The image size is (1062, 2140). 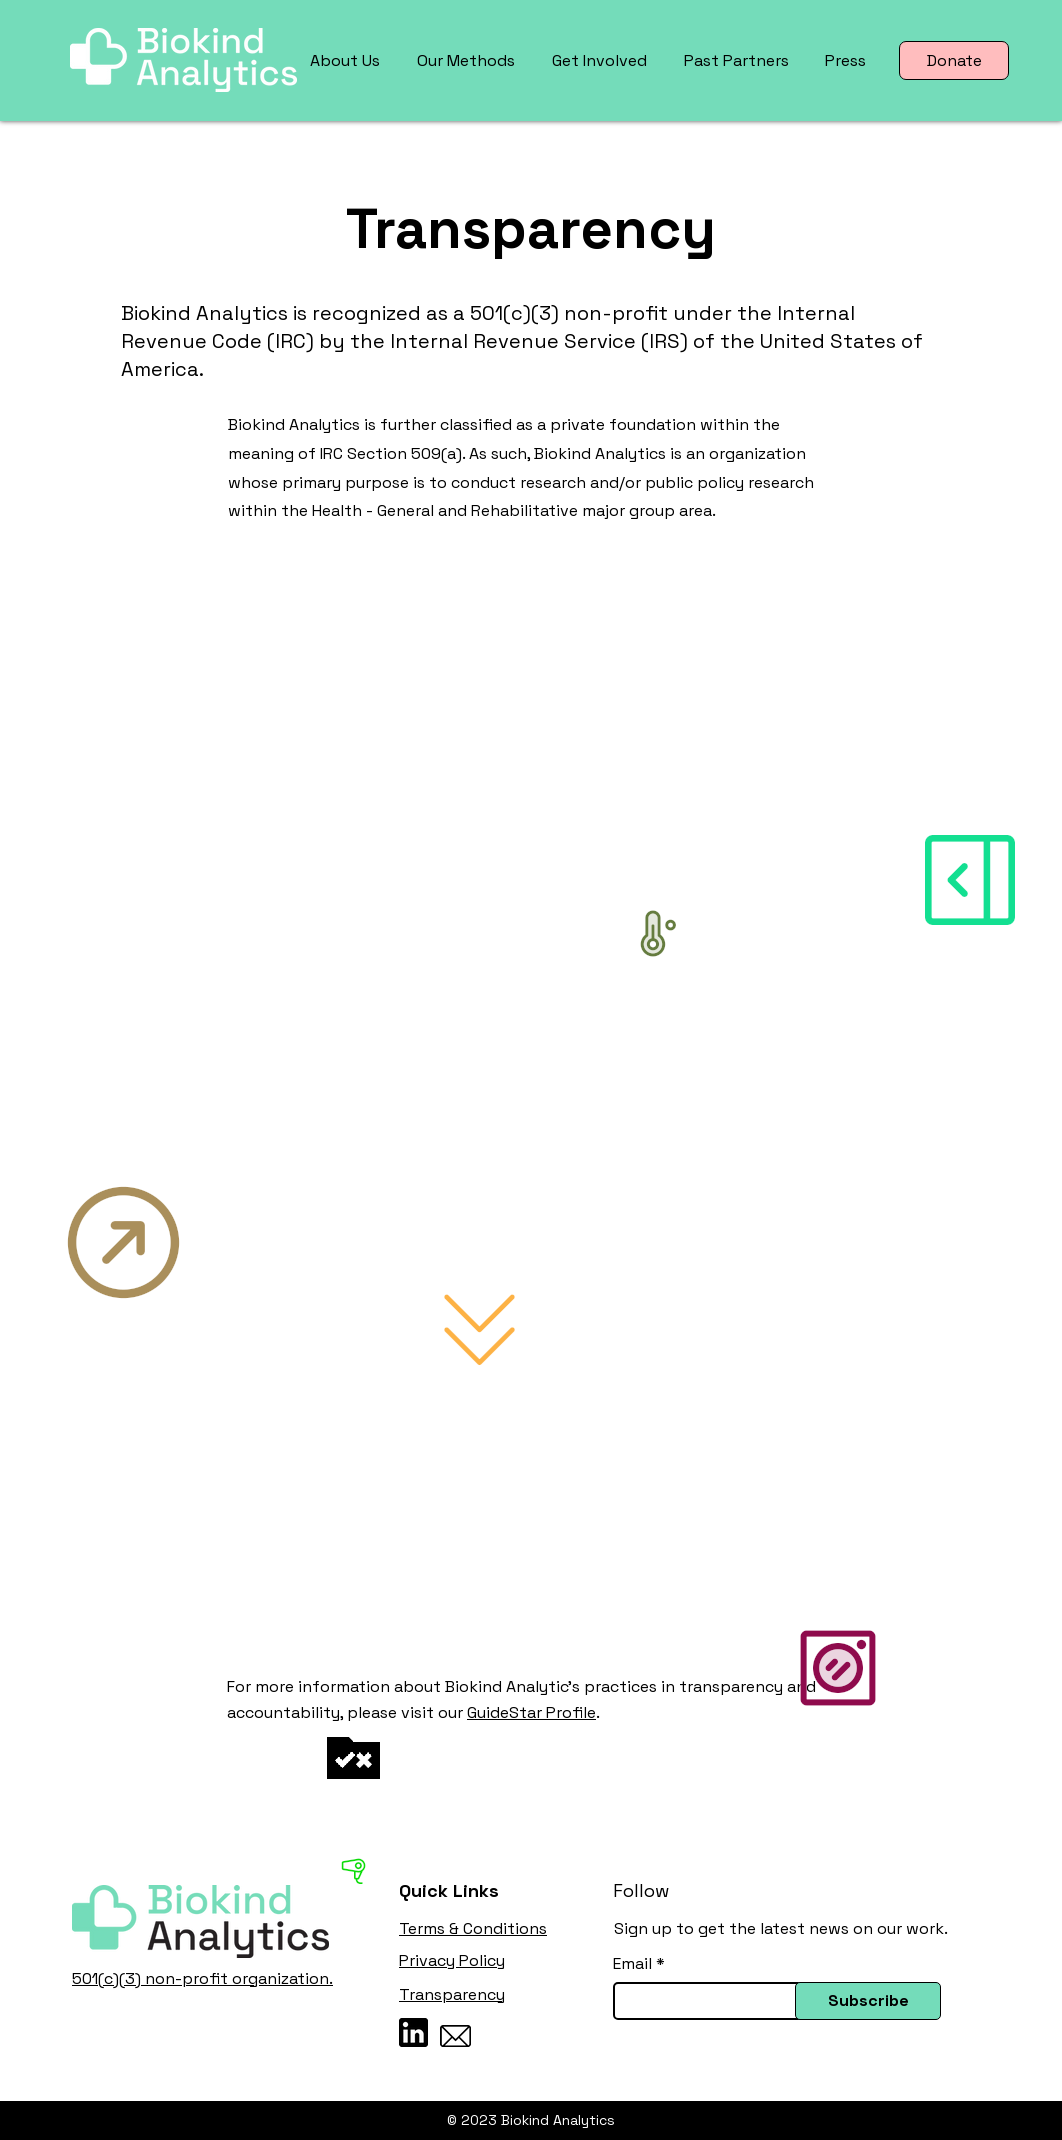 What do you see at coordinates (838, 1668) in the screenshot?
I see `access laundry or appliance settings` at bounding box center [838, 1668].